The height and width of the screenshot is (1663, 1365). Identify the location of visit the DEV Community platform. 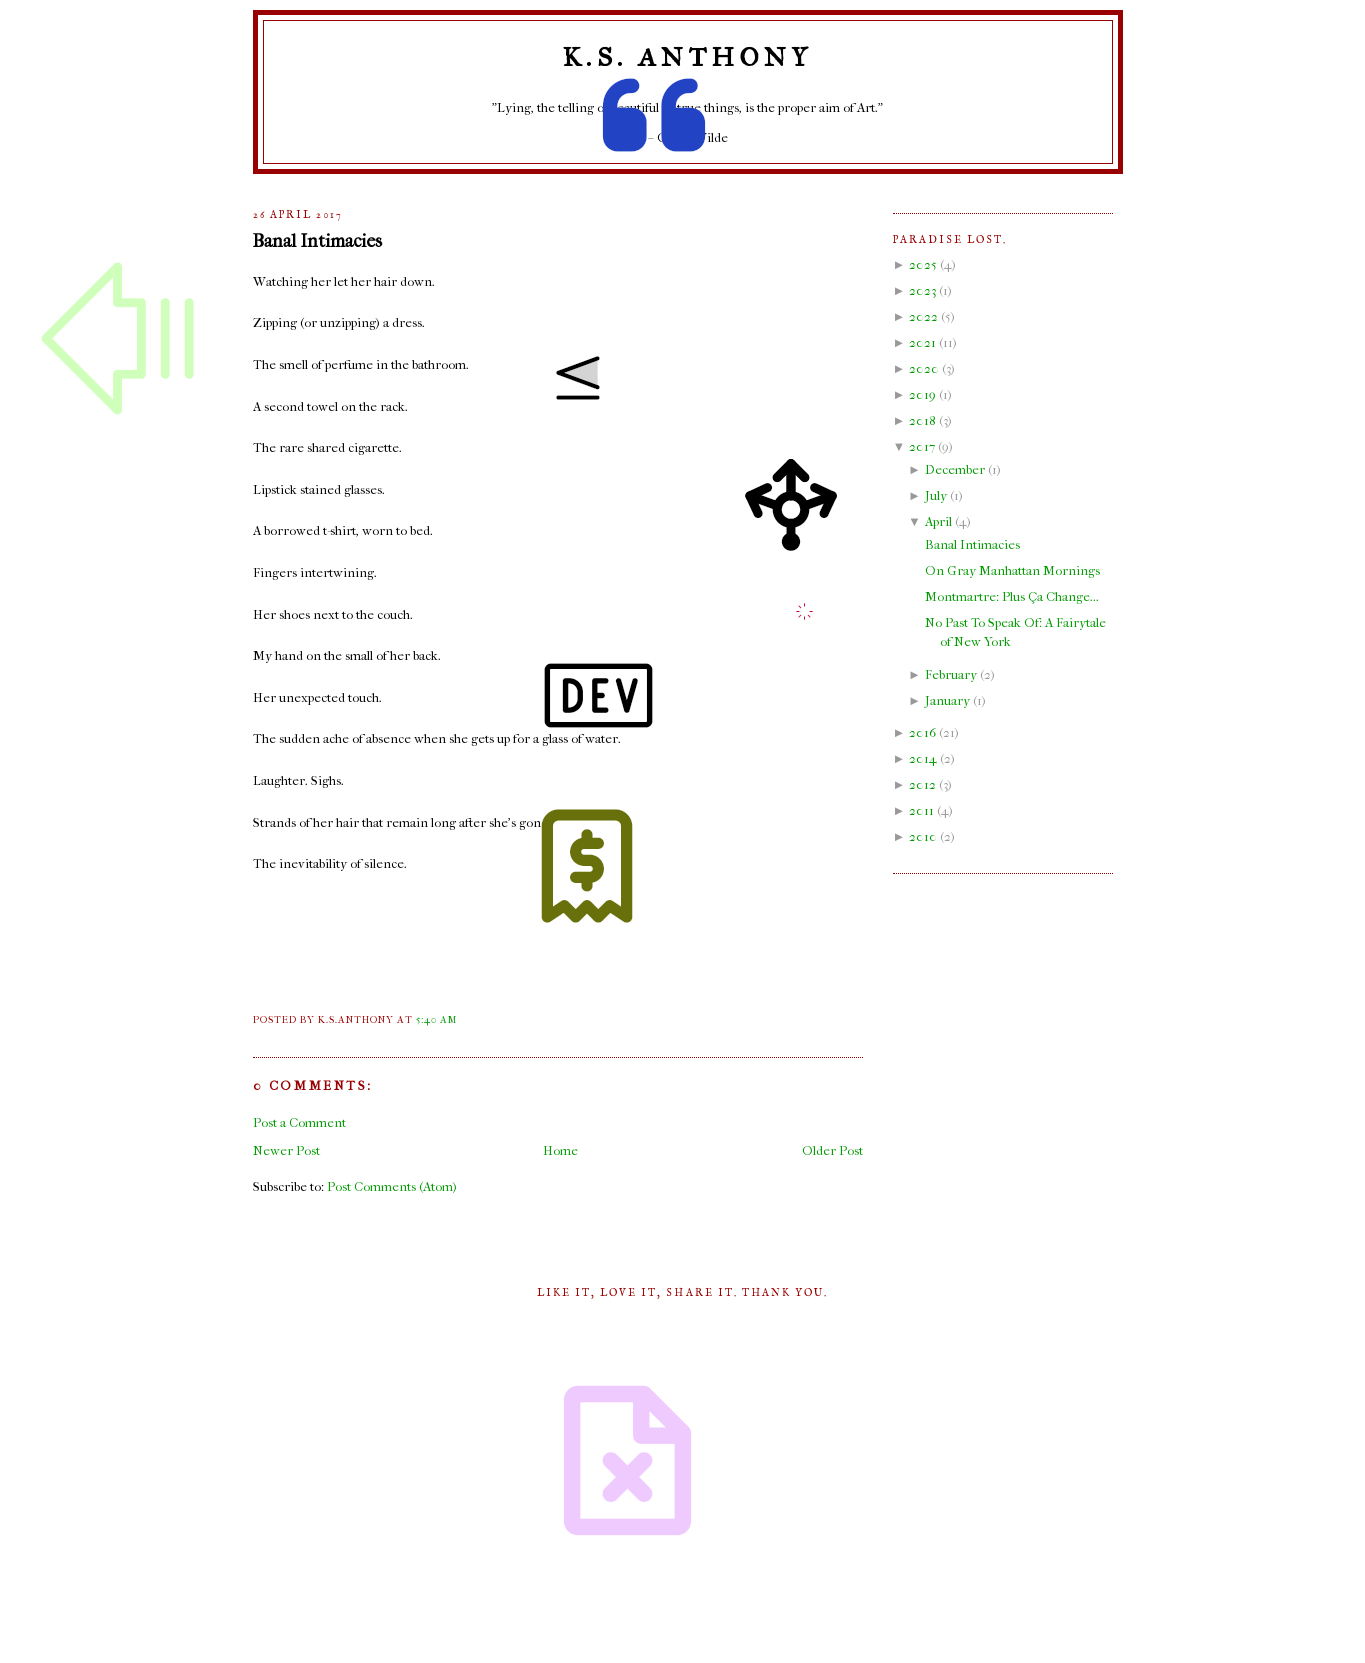
(598, 695).